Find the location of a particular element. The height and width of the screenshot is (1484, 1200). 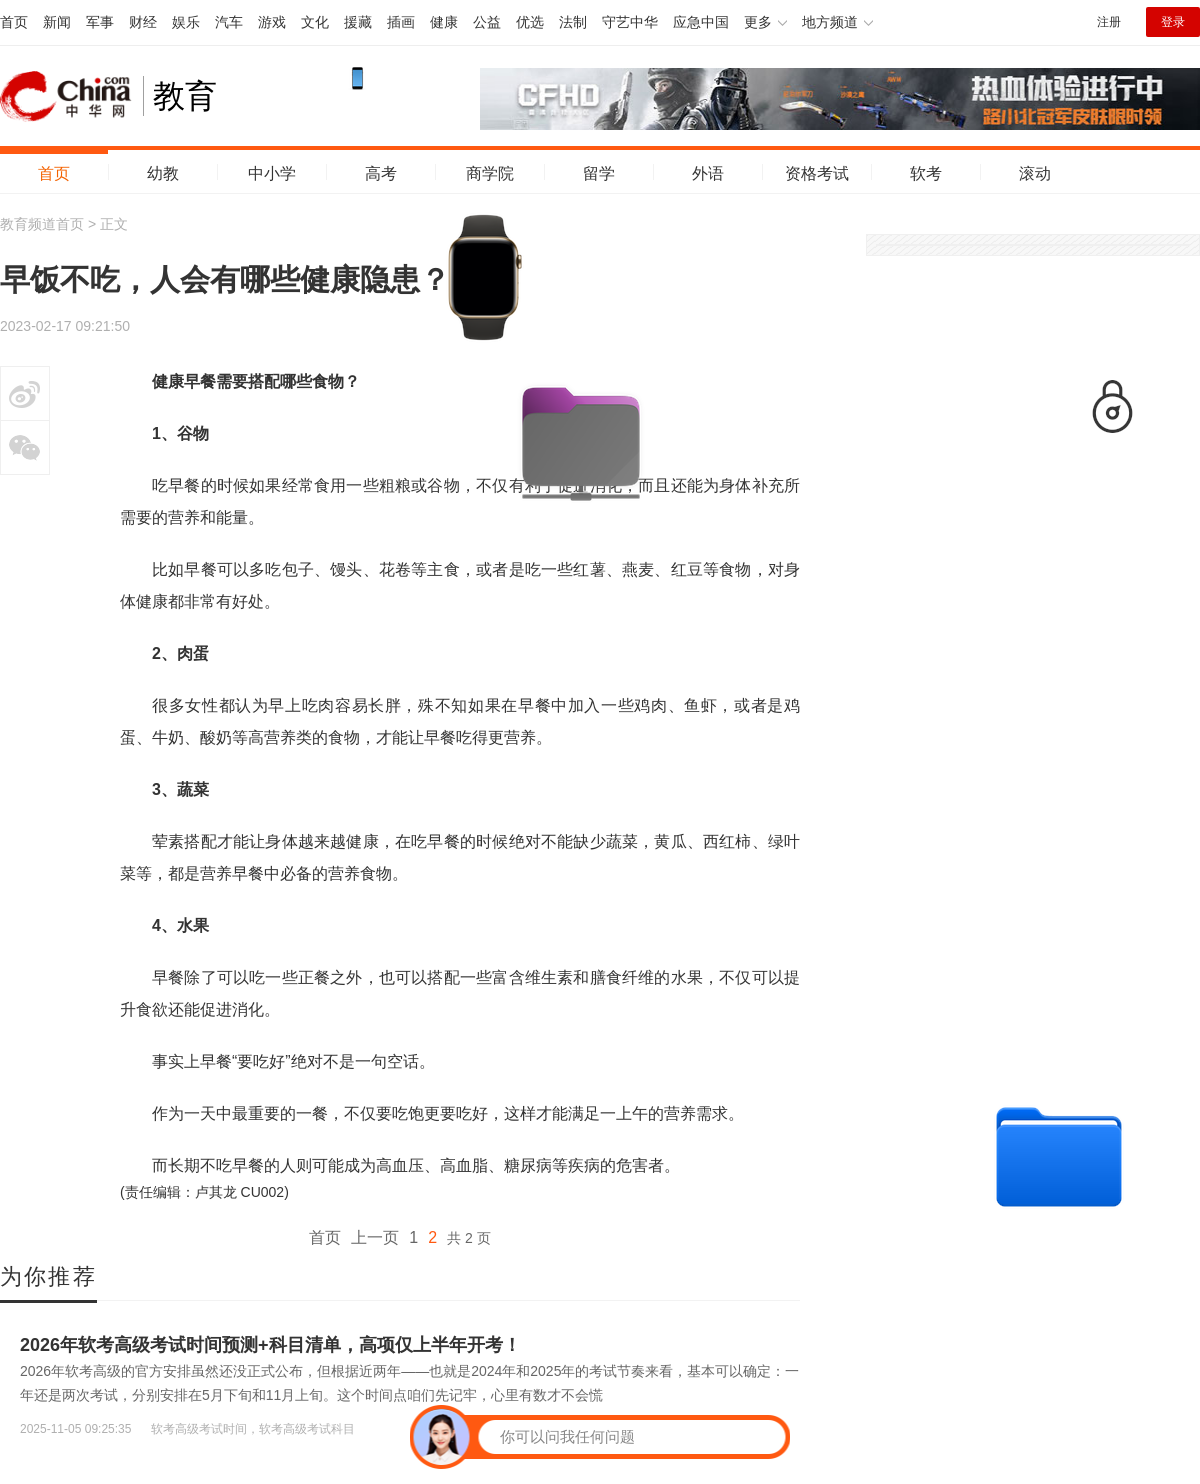

open folder to view files is located at coordinates (1059, 1157).